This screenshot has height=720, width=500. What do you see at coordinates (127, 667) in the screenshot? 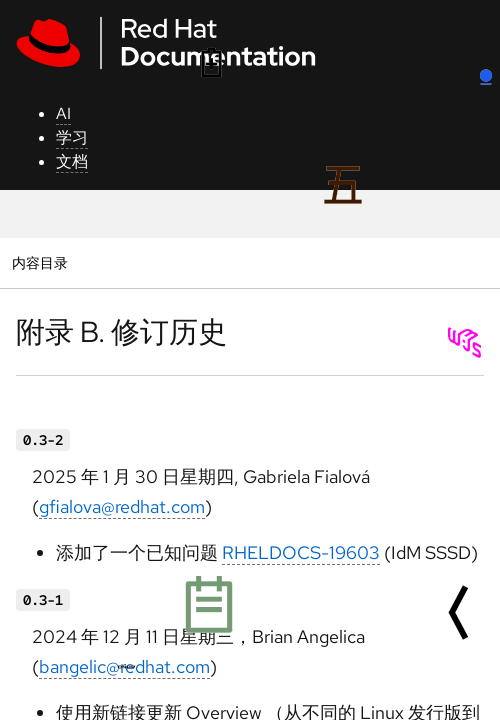
I see `QNAP brand logo` at bounding box center [127, 667].